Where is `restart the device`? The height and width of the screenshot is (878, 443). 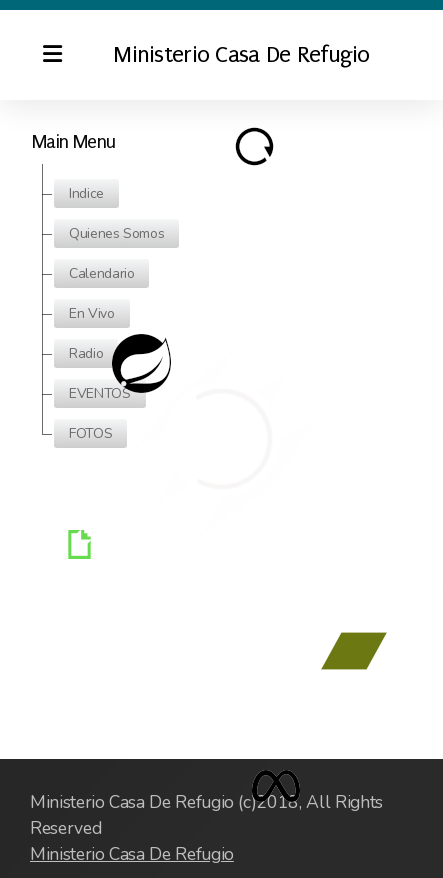 restart the device is located at coordinates (254, 146).